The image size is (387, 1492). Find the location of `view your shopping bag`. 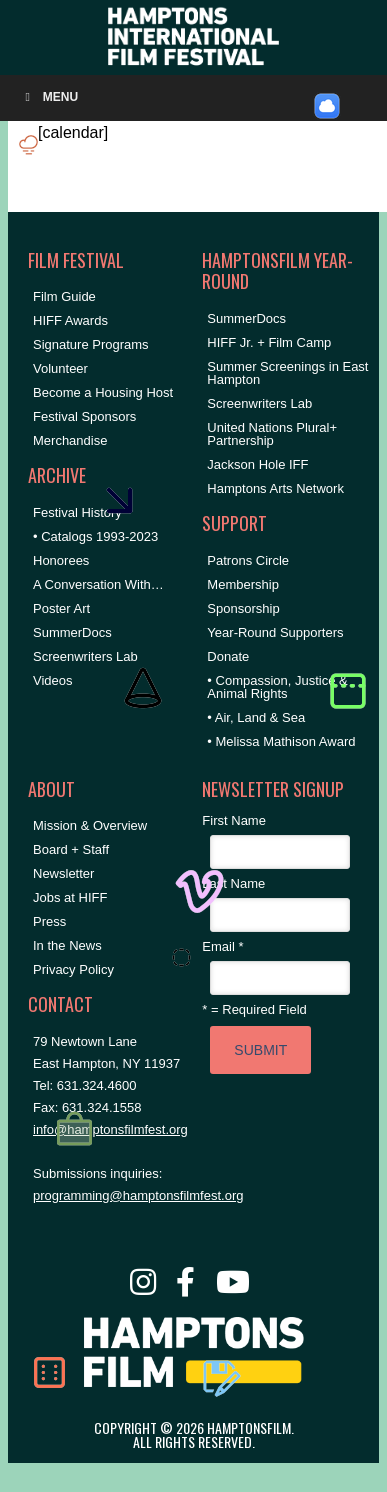

view your shopping bag is located at coordinates (74, 1130).